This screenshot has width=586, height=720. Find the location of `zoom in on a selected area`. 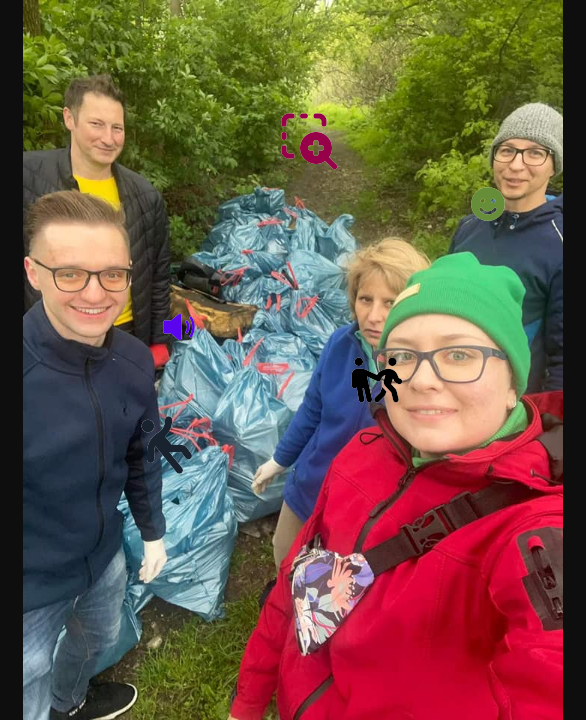

zoom in on a selected area is located at coordinates (308, 140).